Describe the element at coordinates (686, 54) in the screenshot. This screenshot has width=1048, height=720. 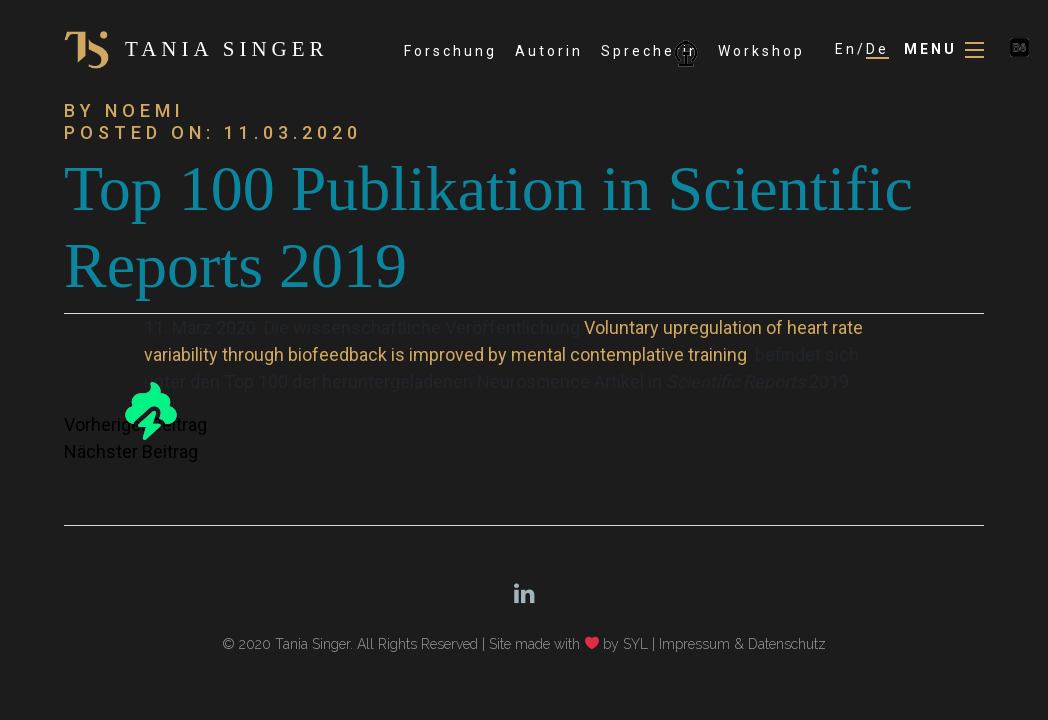
I see `china railway logo` at that location.